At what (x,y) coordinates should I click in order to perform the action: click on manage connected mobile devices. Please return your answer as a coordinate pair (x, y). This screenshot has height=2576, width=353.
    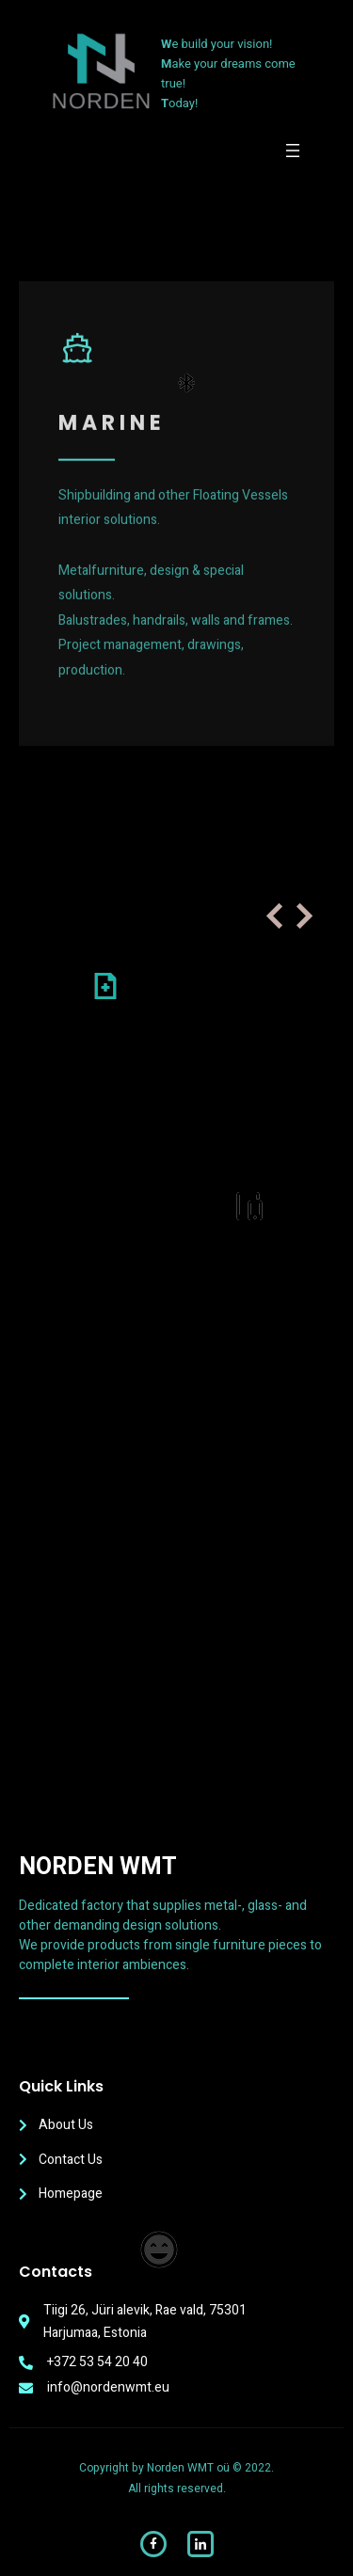
    Looking at the image, I should click on (249, 1206).